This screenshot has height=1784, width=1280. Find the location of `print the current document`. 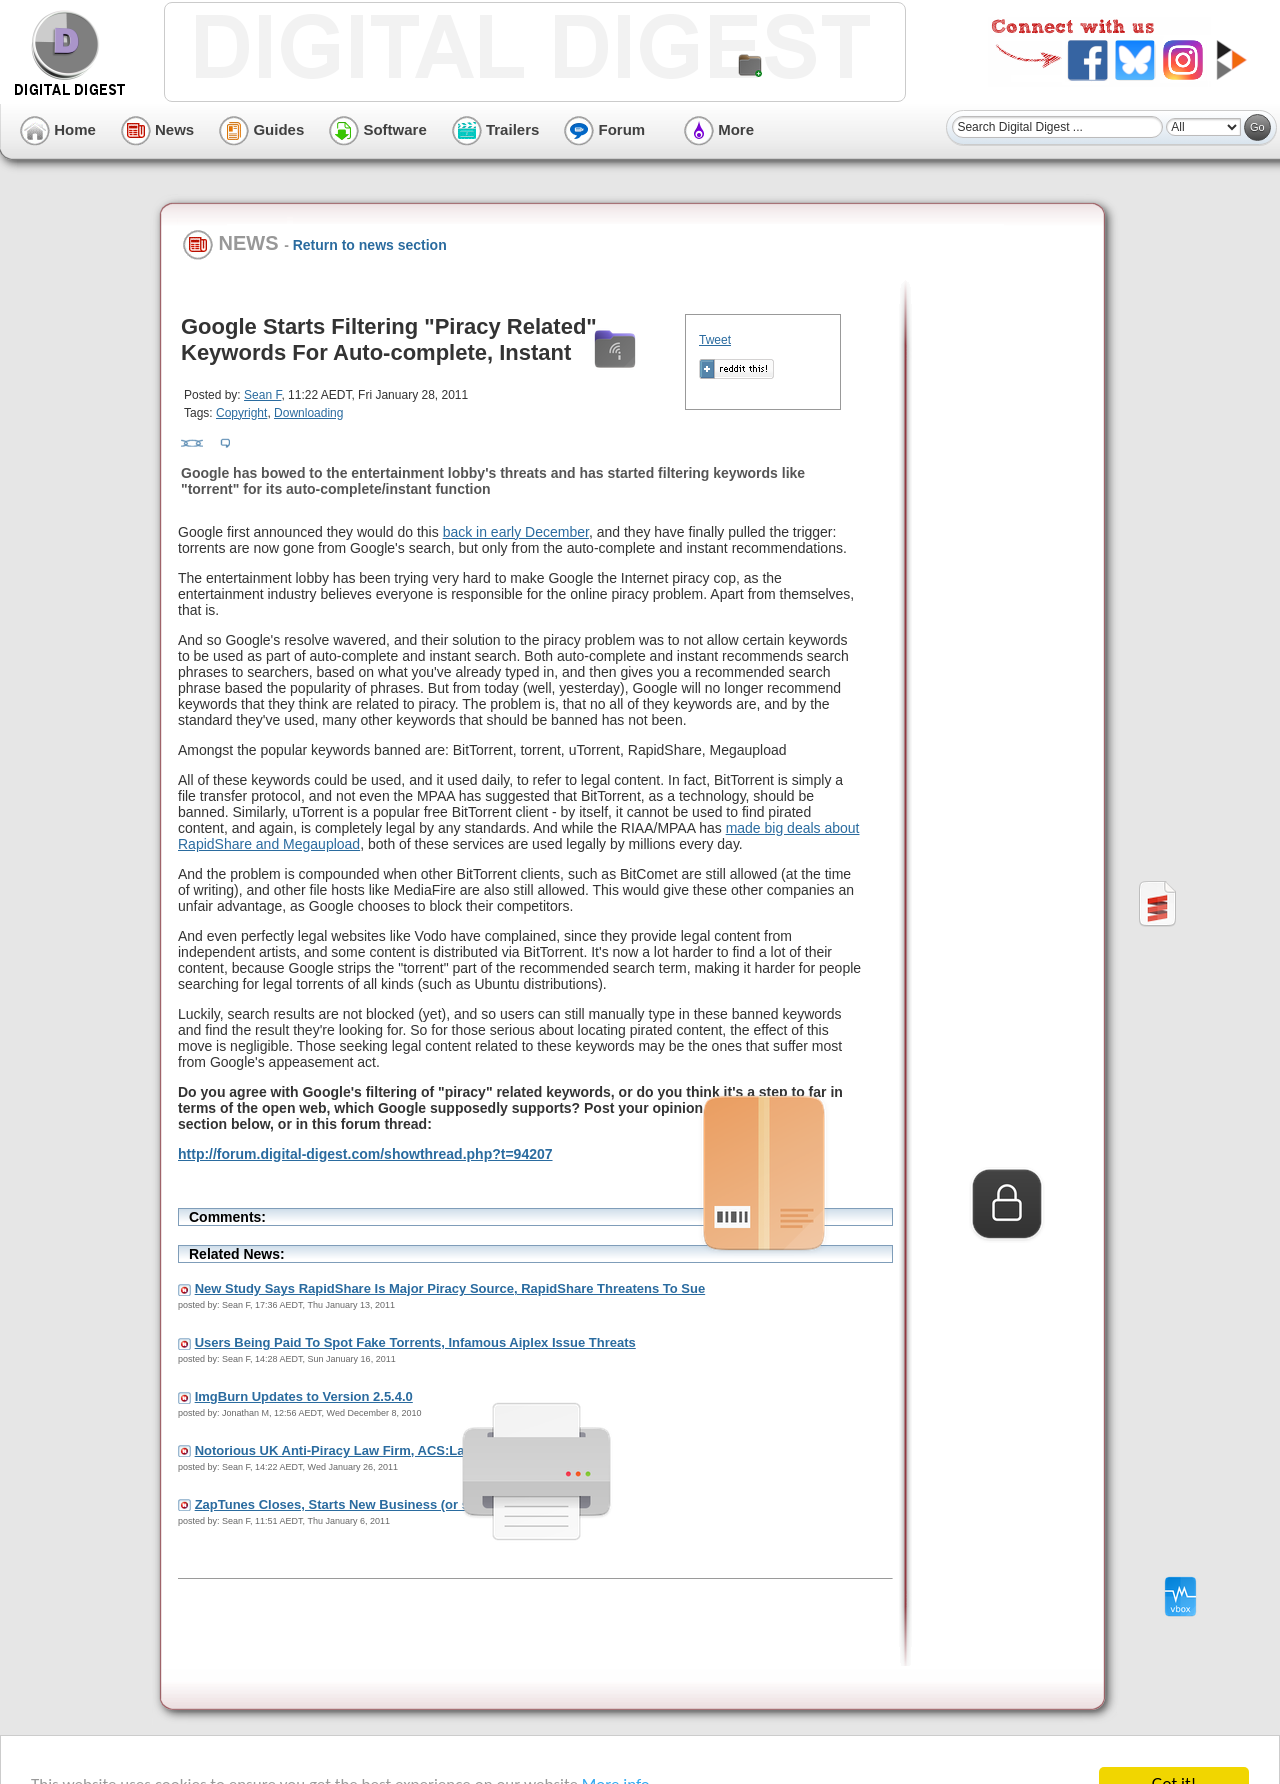

print the current document is located at coordinates (536, 1471).